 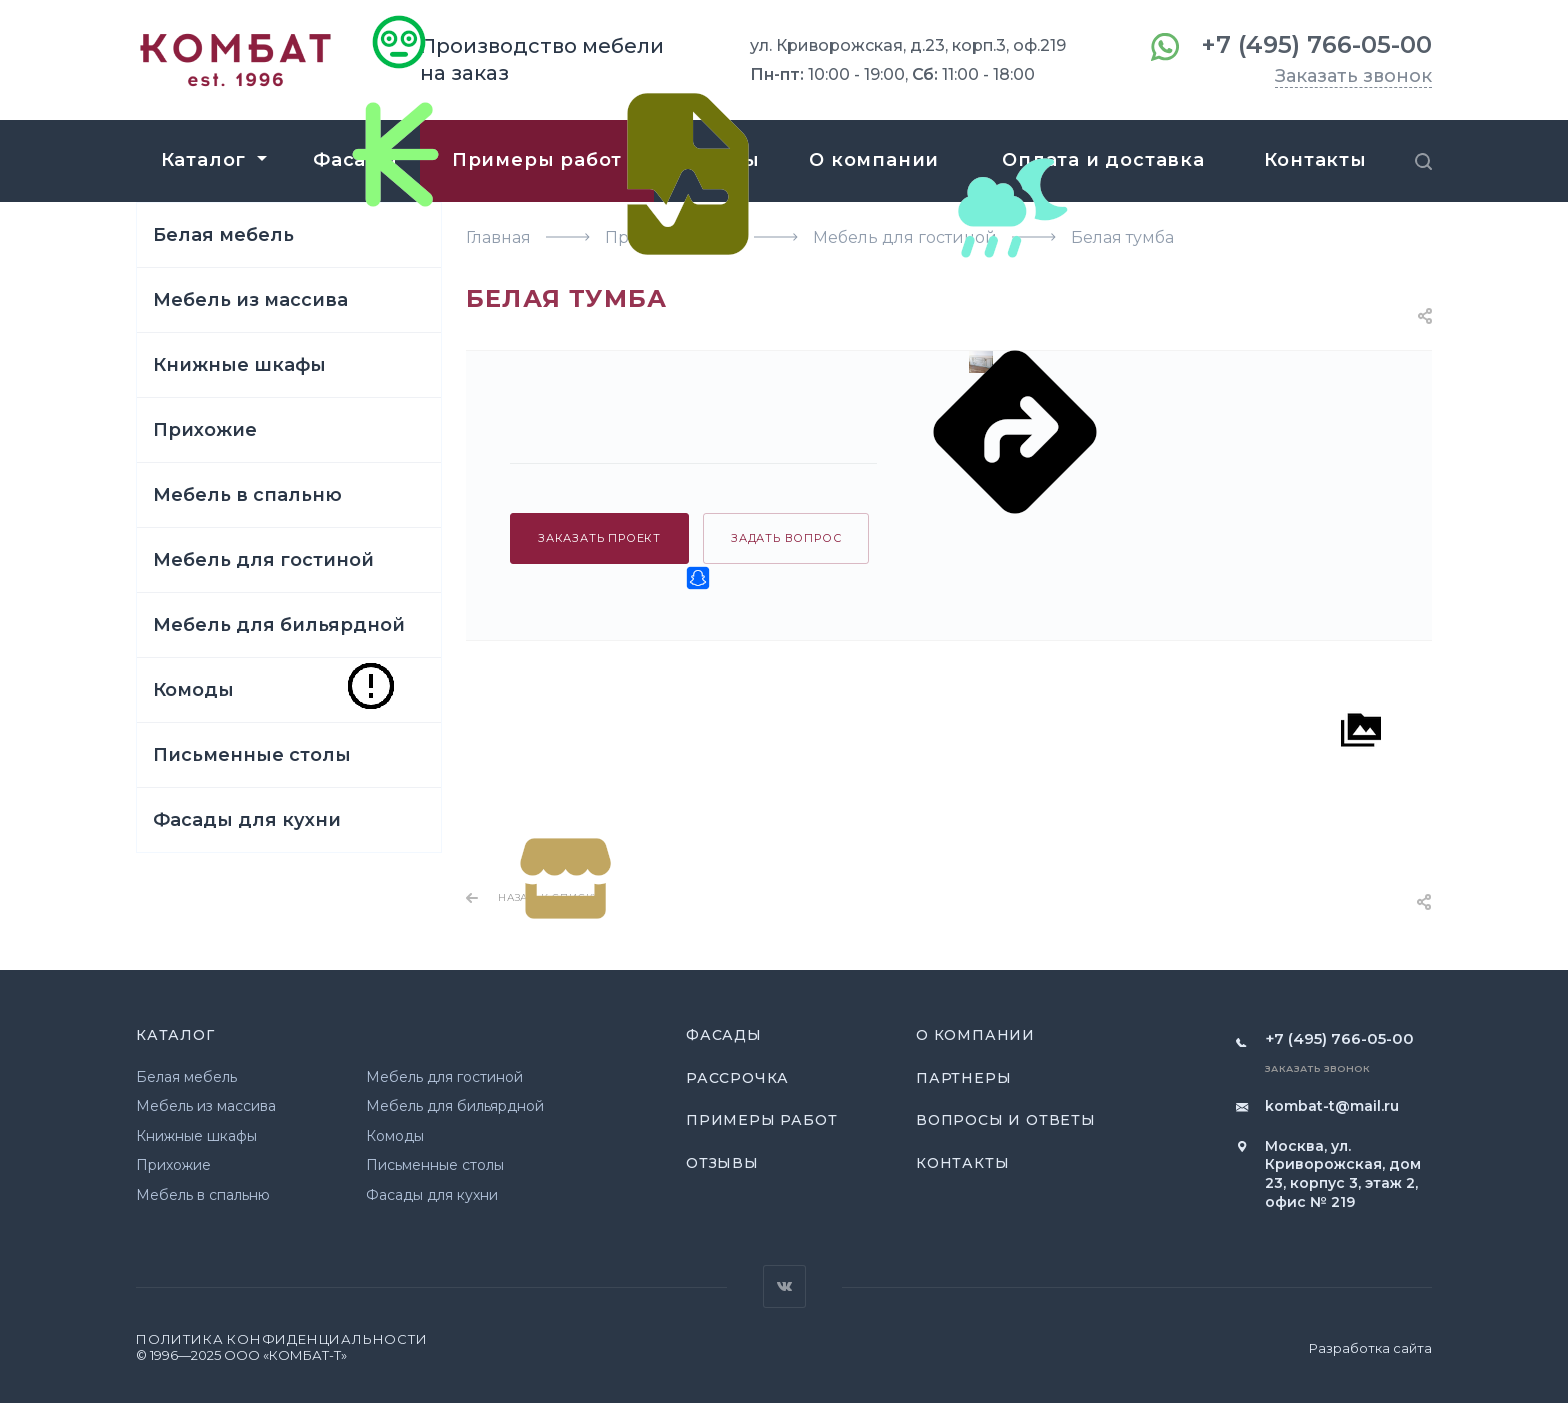 What do you see at coordinates (688, 174) in the screenshot?
I see `view medical records or health documents` at bounding box center [688, 174].